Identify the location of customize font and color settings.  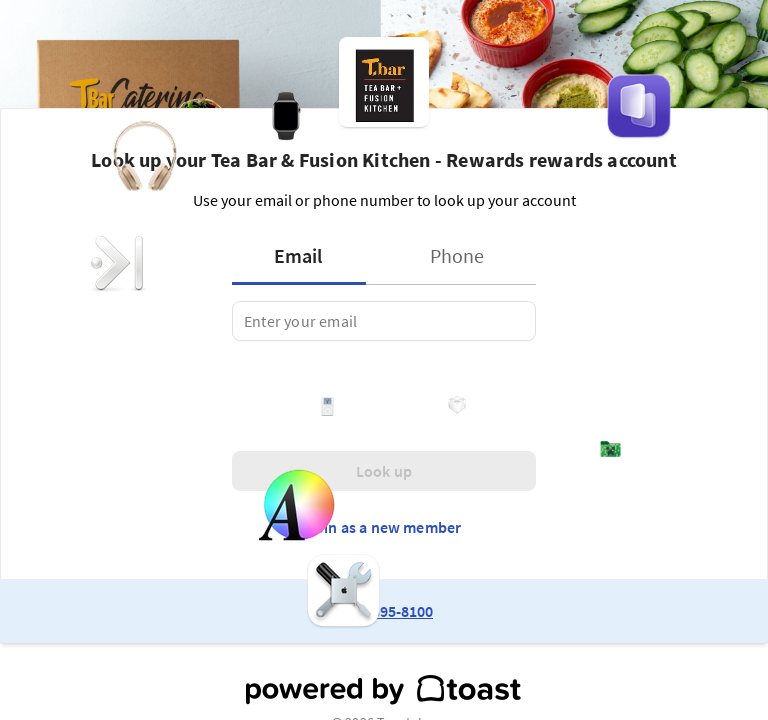
(296, 499).